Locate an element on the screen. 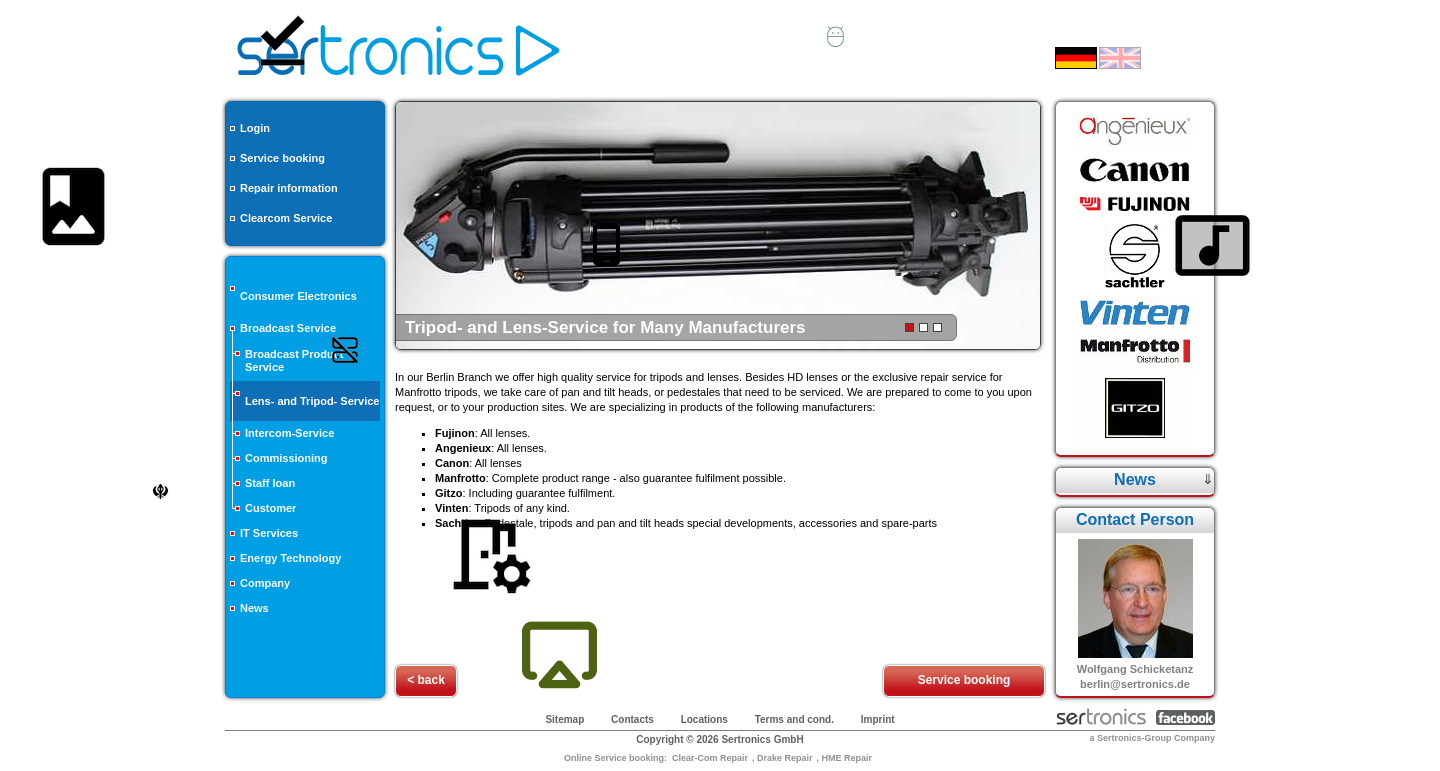  open photo album is located at coordinates (73, 206).